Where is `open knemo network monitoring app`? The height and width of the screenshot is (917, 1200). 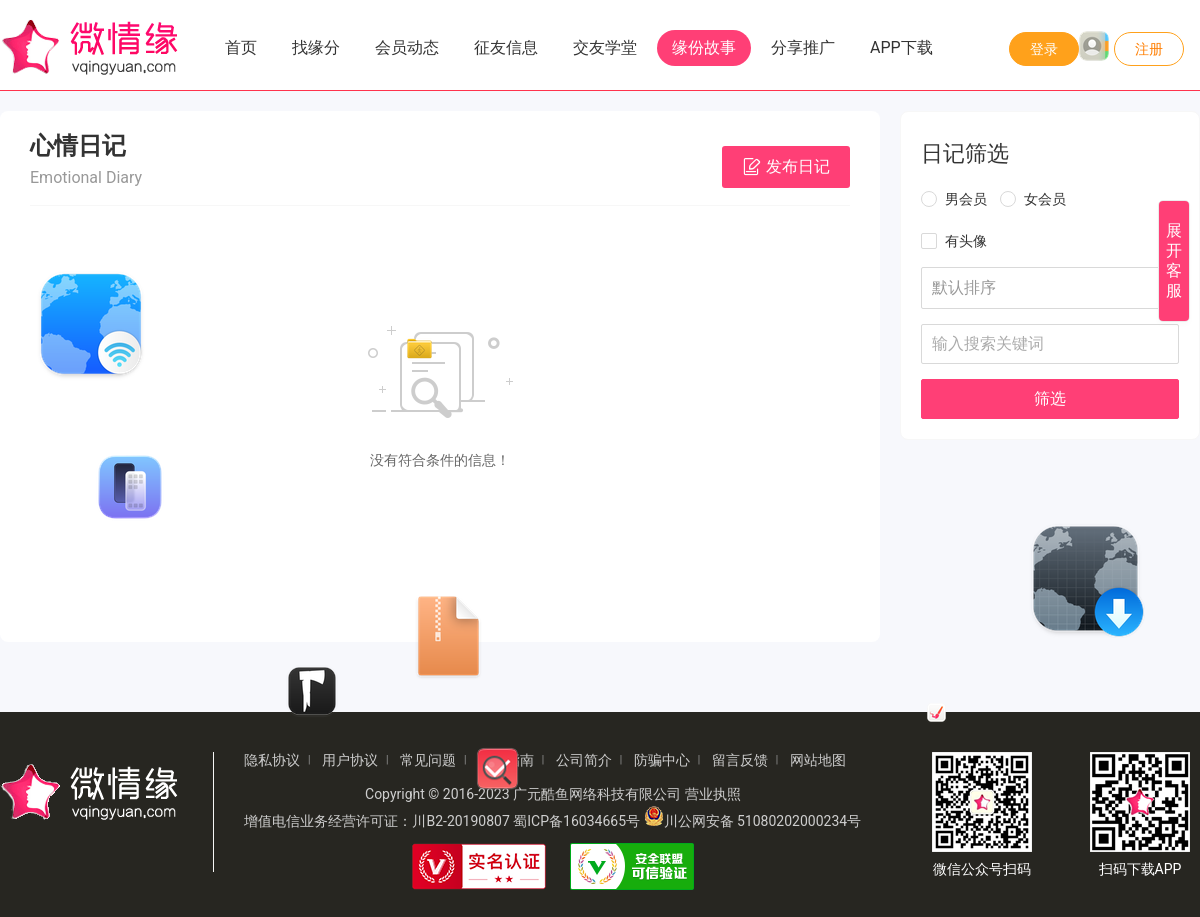 open knemo network monitoring app is located at coordinates (91, 324).